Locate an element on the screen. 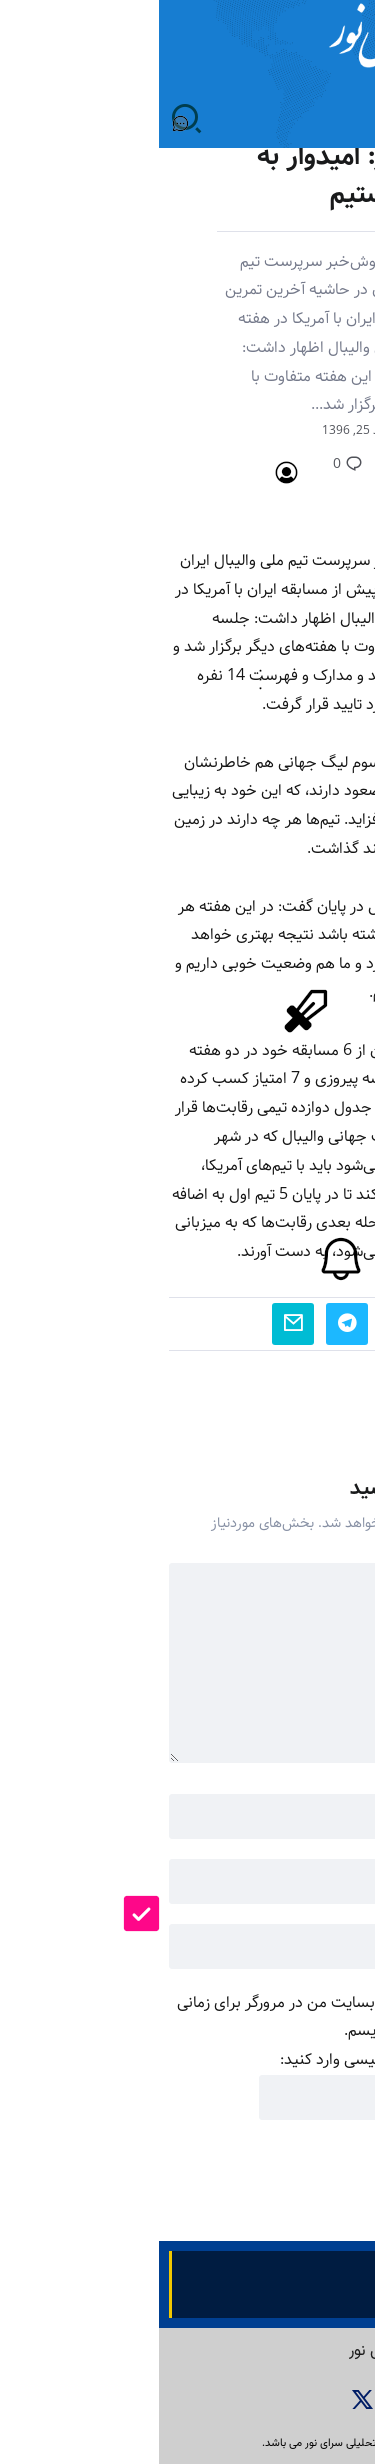  view your profile is located at coordinates (286, 472).